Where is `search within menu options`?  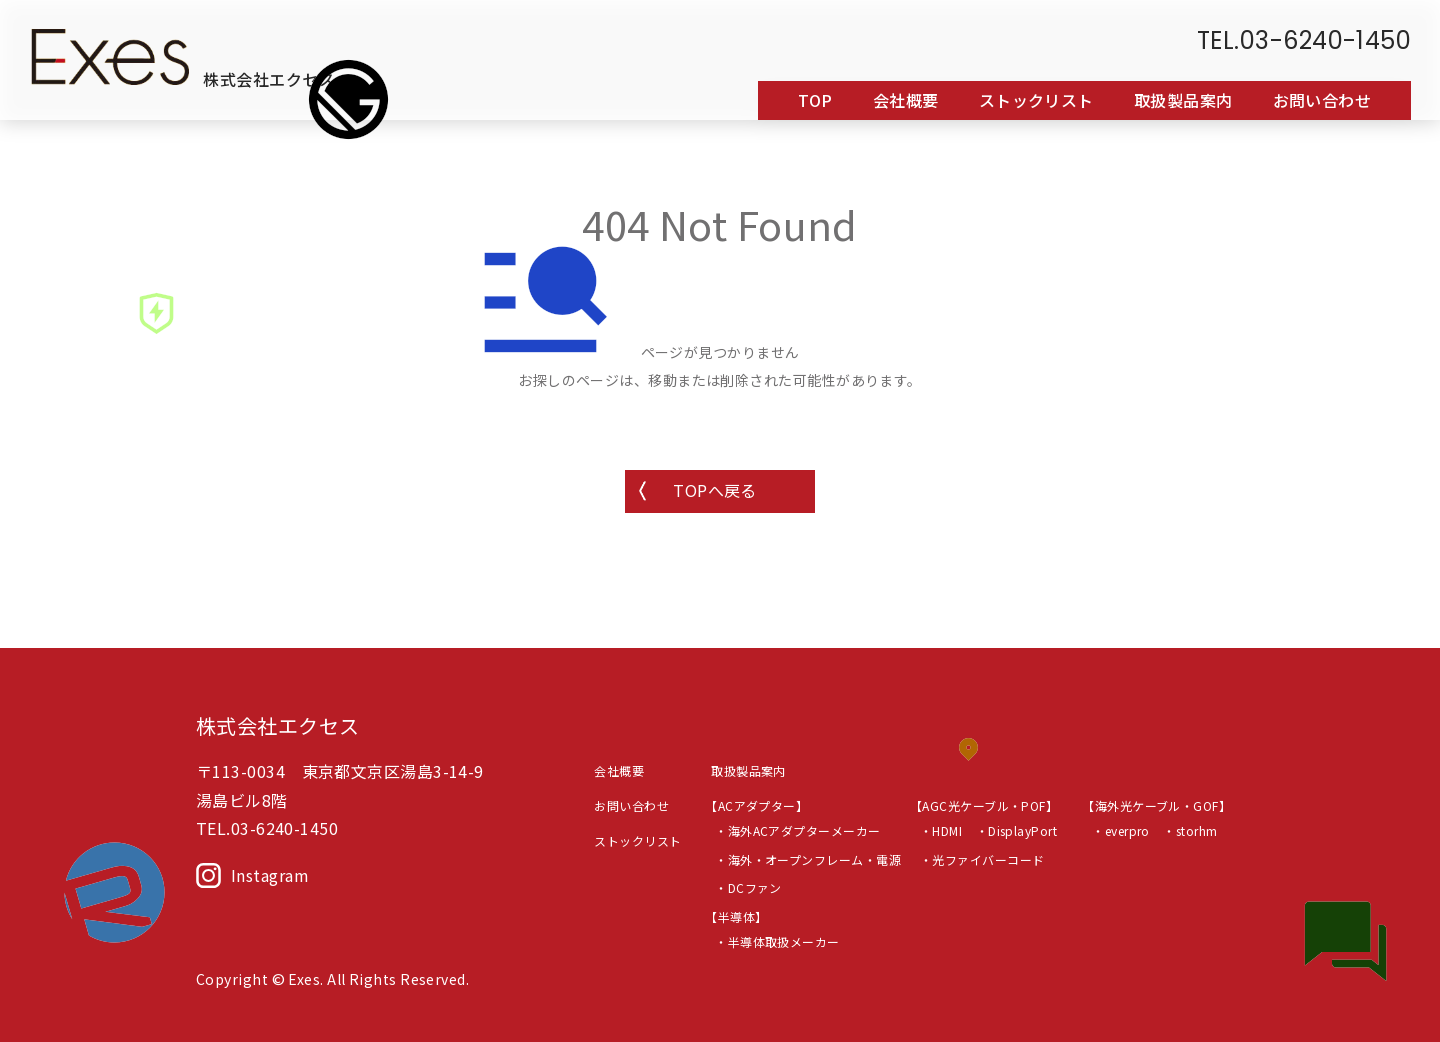 search within menu options is located at coordinates (540, 302).